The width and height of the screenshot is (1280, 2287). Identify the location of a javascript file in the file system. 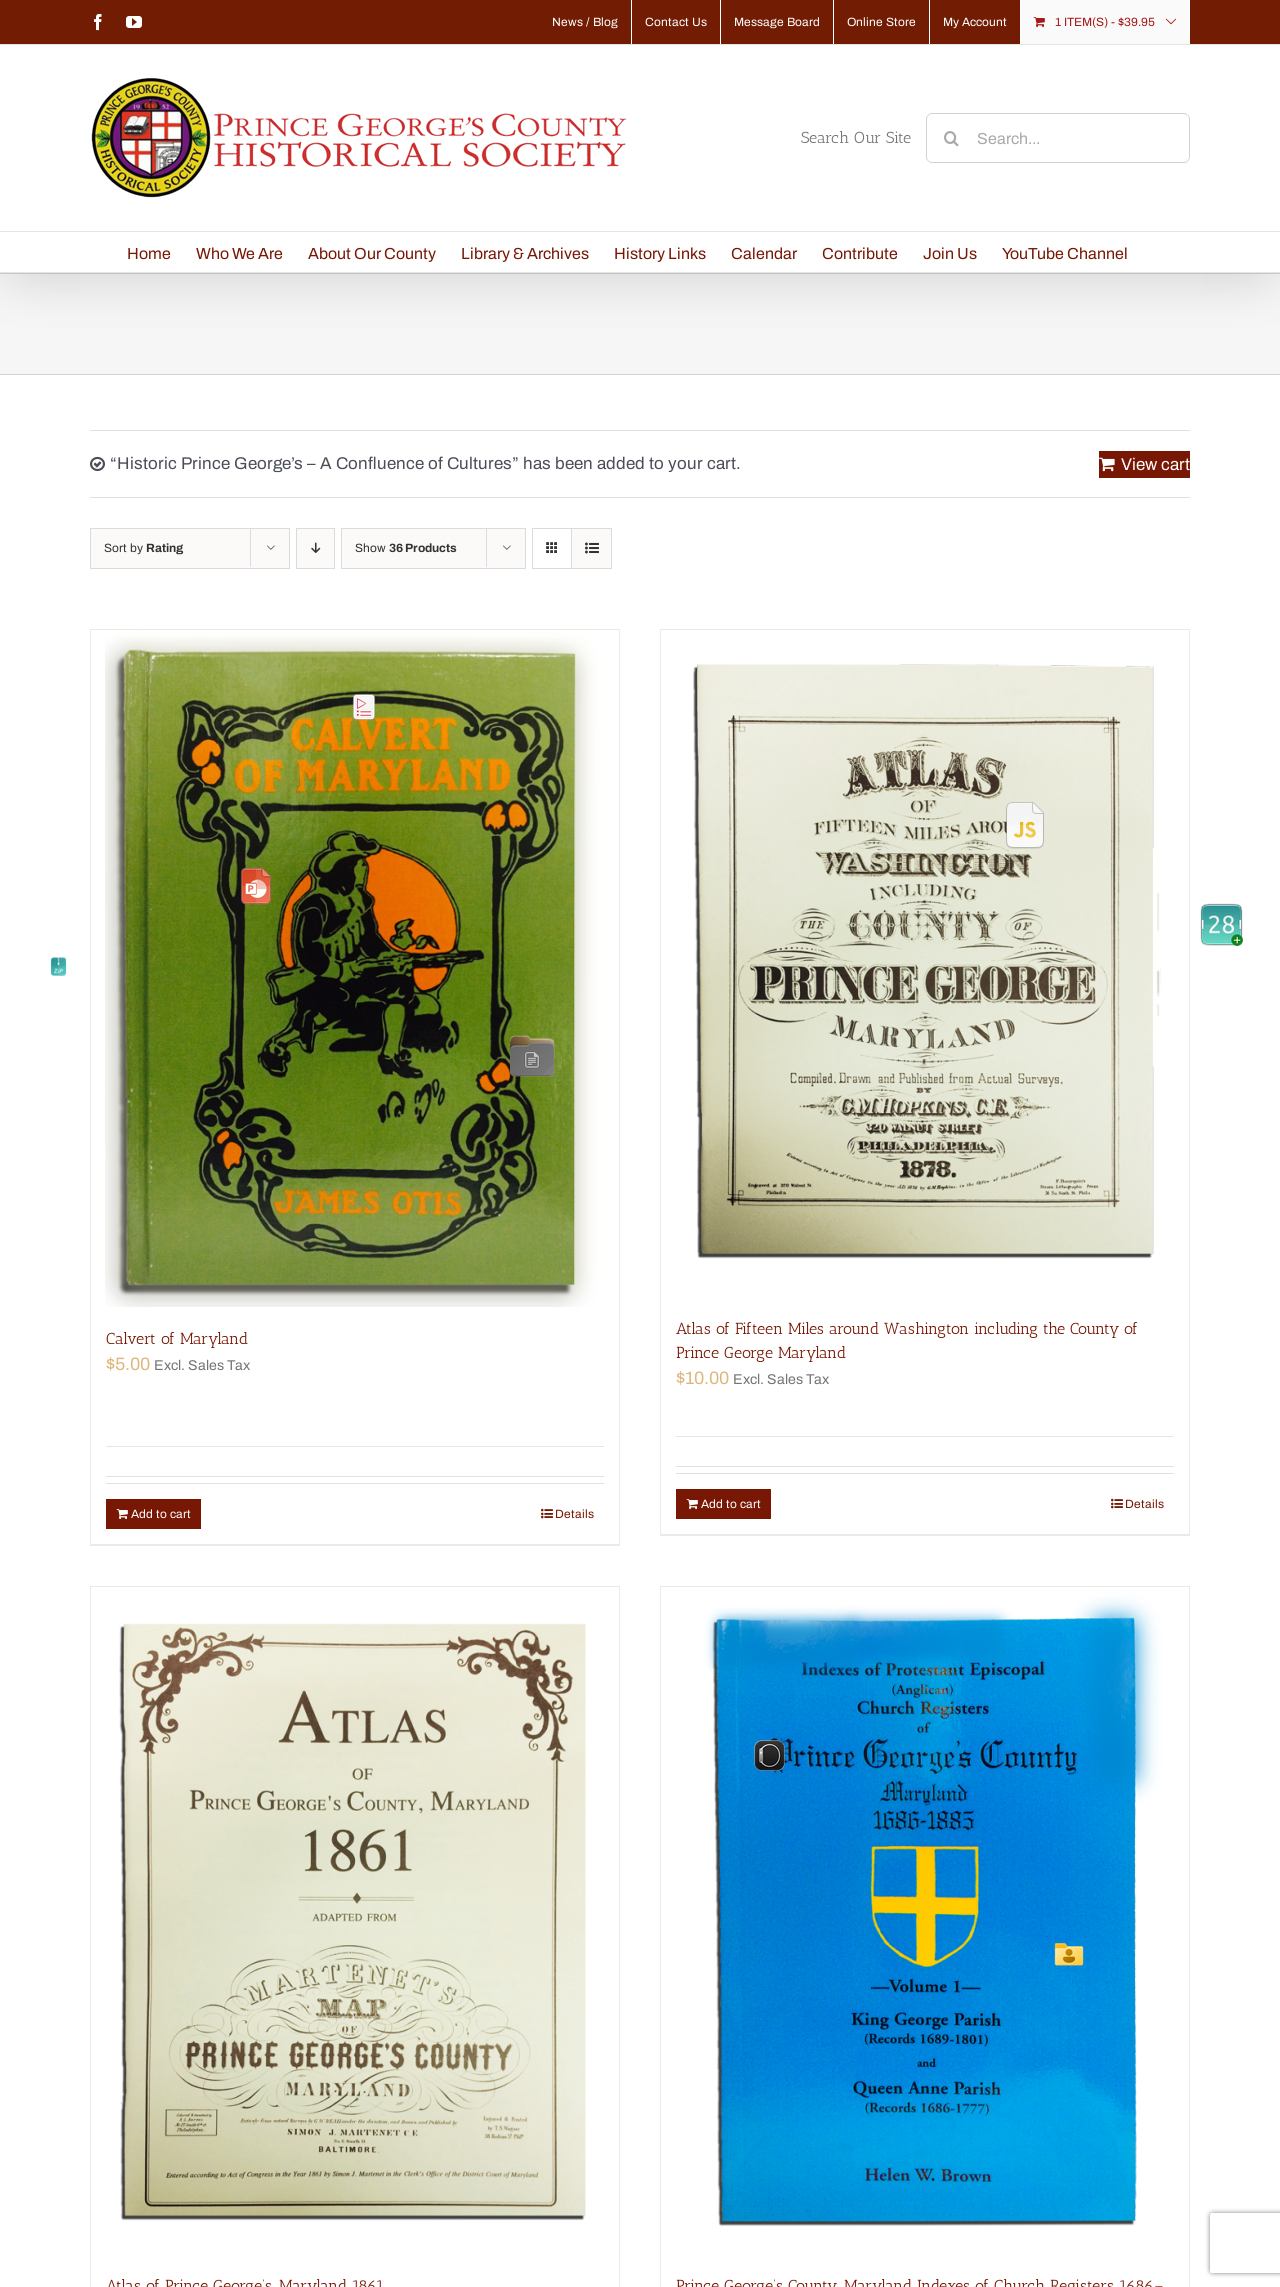
(1025, 825).